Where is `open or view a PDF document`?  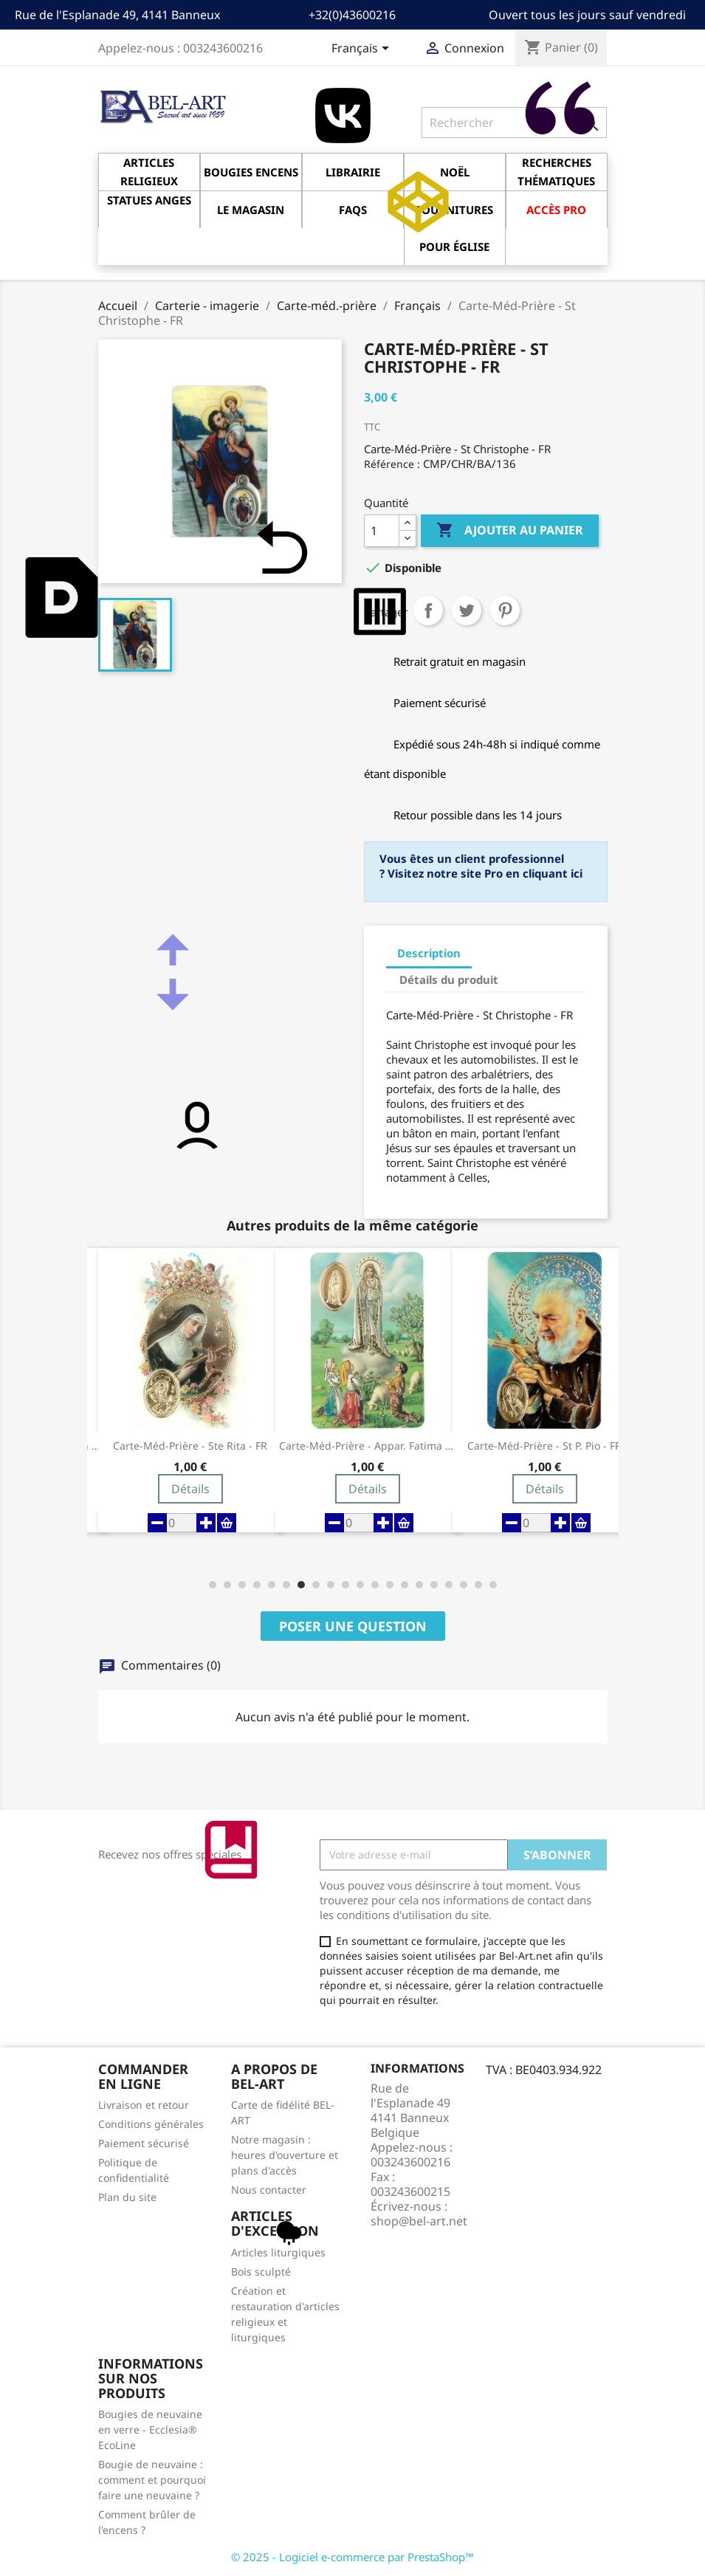
open or view a PDF document is located at coordinates (61, 597).